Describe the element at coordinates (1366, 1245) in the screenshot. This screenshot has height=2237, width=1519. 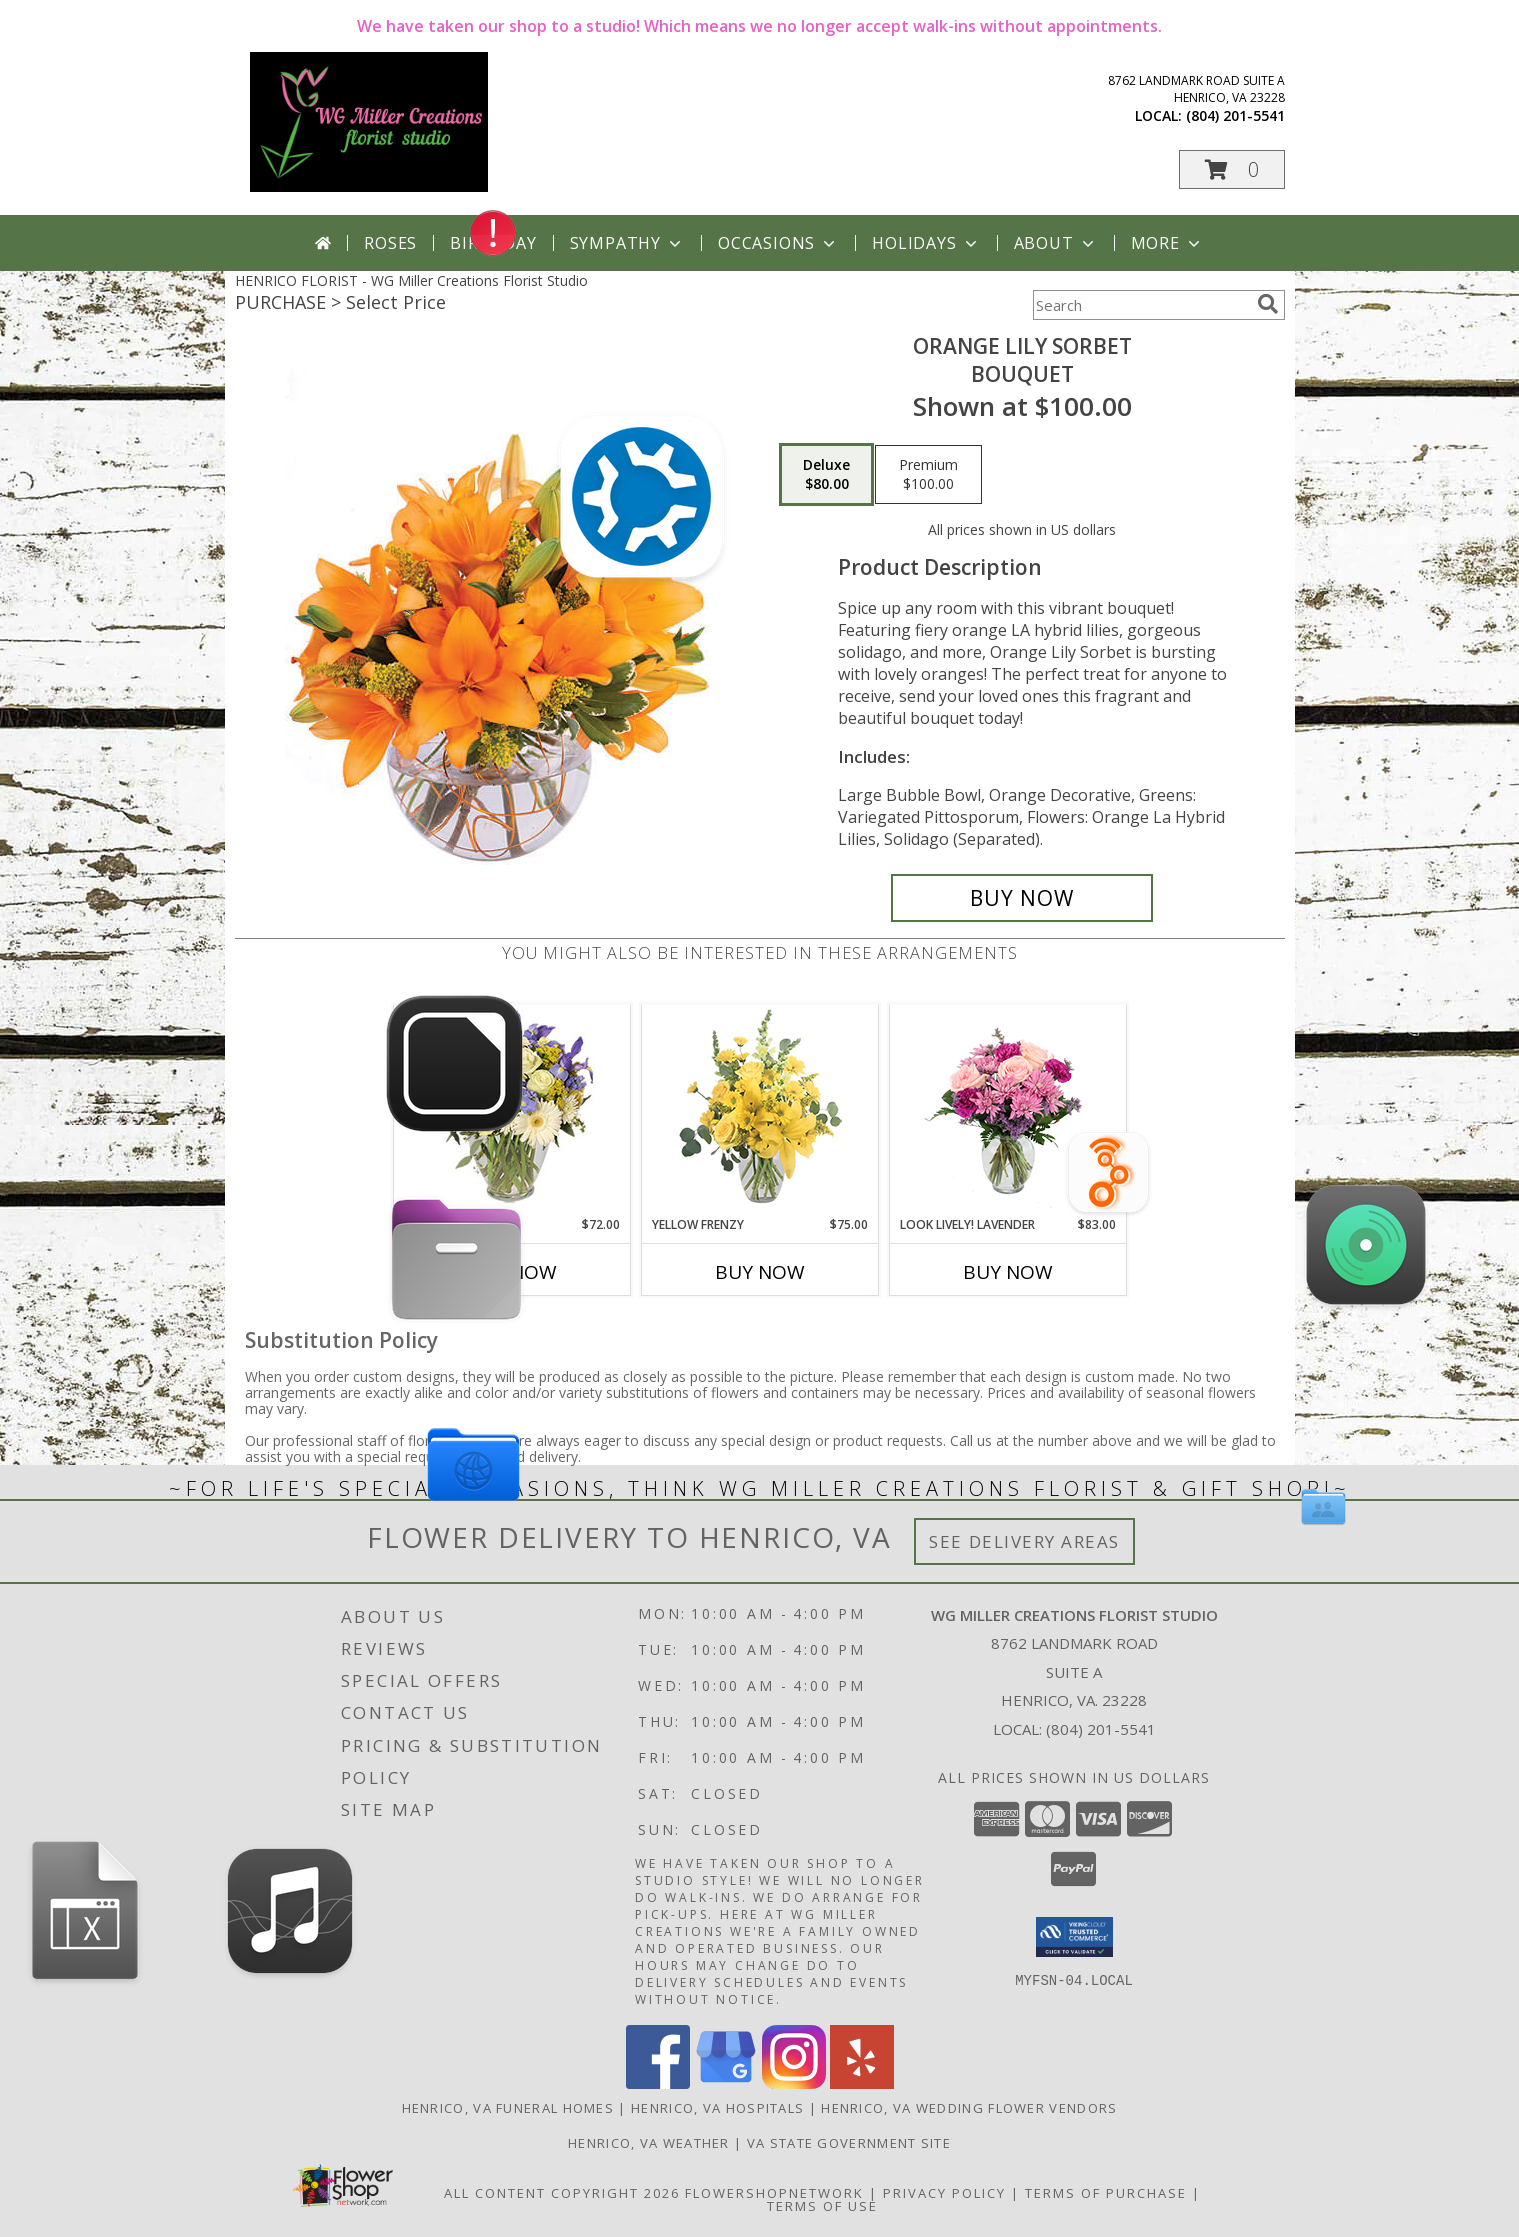
I see `open g4music app` at that location.